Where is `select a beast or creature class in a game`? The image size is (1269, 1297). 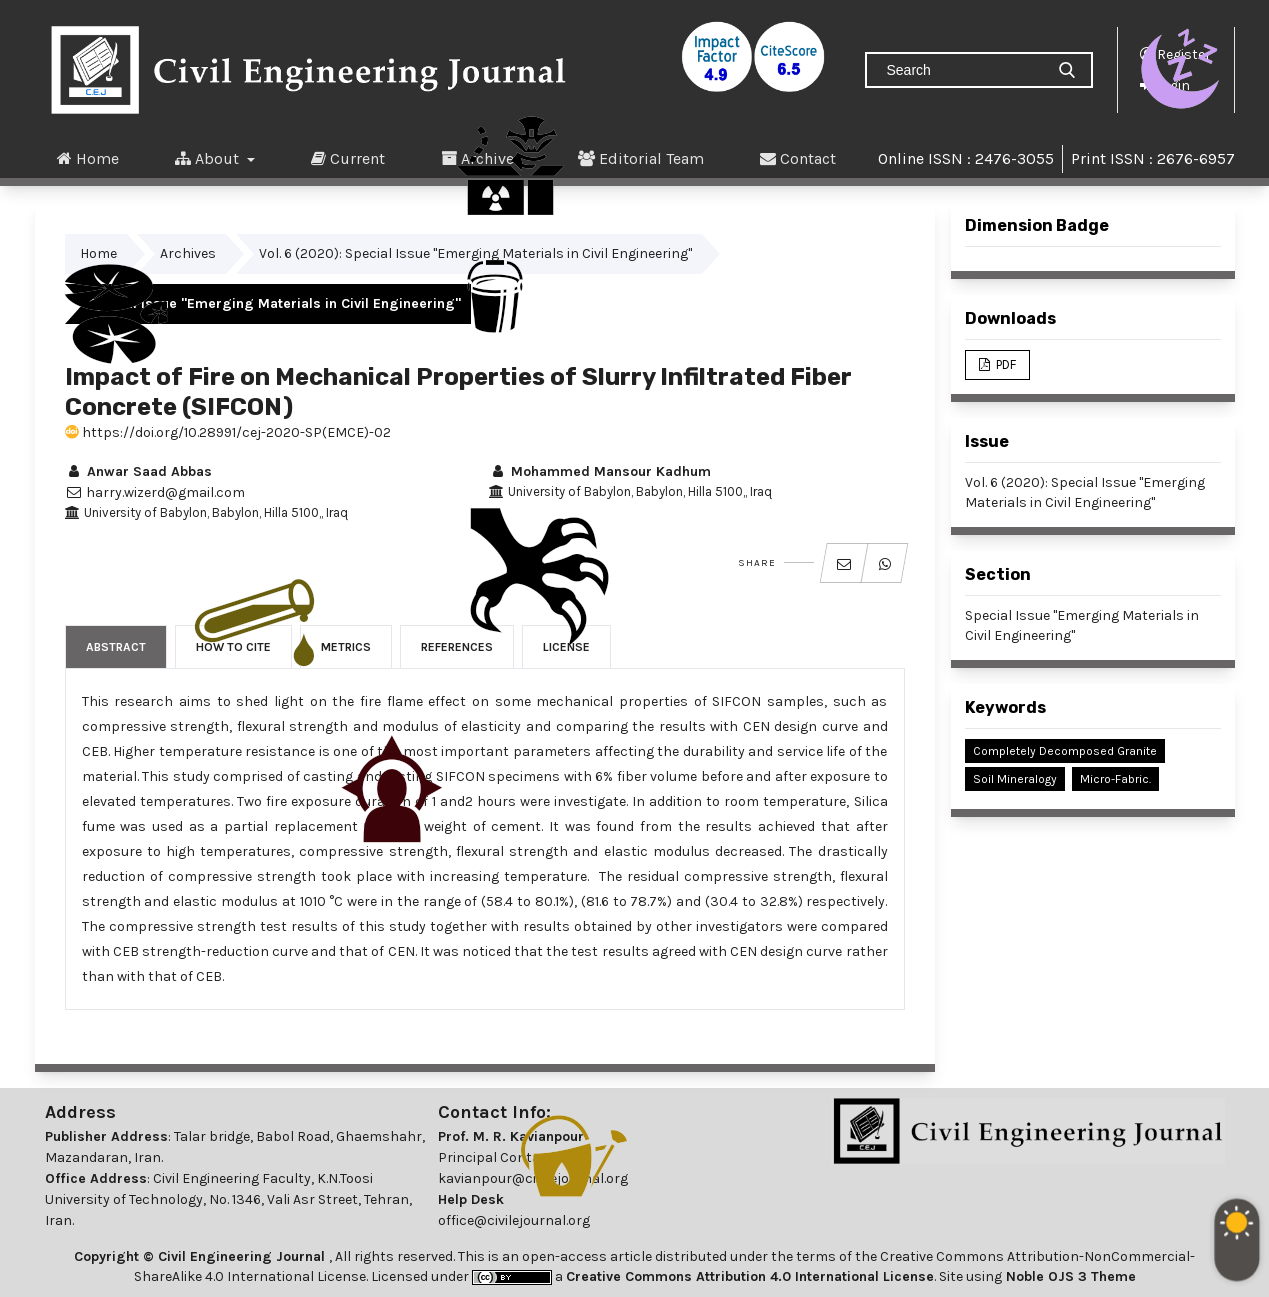 select a beast or creature class in a game is located at coordinates (540, 578).